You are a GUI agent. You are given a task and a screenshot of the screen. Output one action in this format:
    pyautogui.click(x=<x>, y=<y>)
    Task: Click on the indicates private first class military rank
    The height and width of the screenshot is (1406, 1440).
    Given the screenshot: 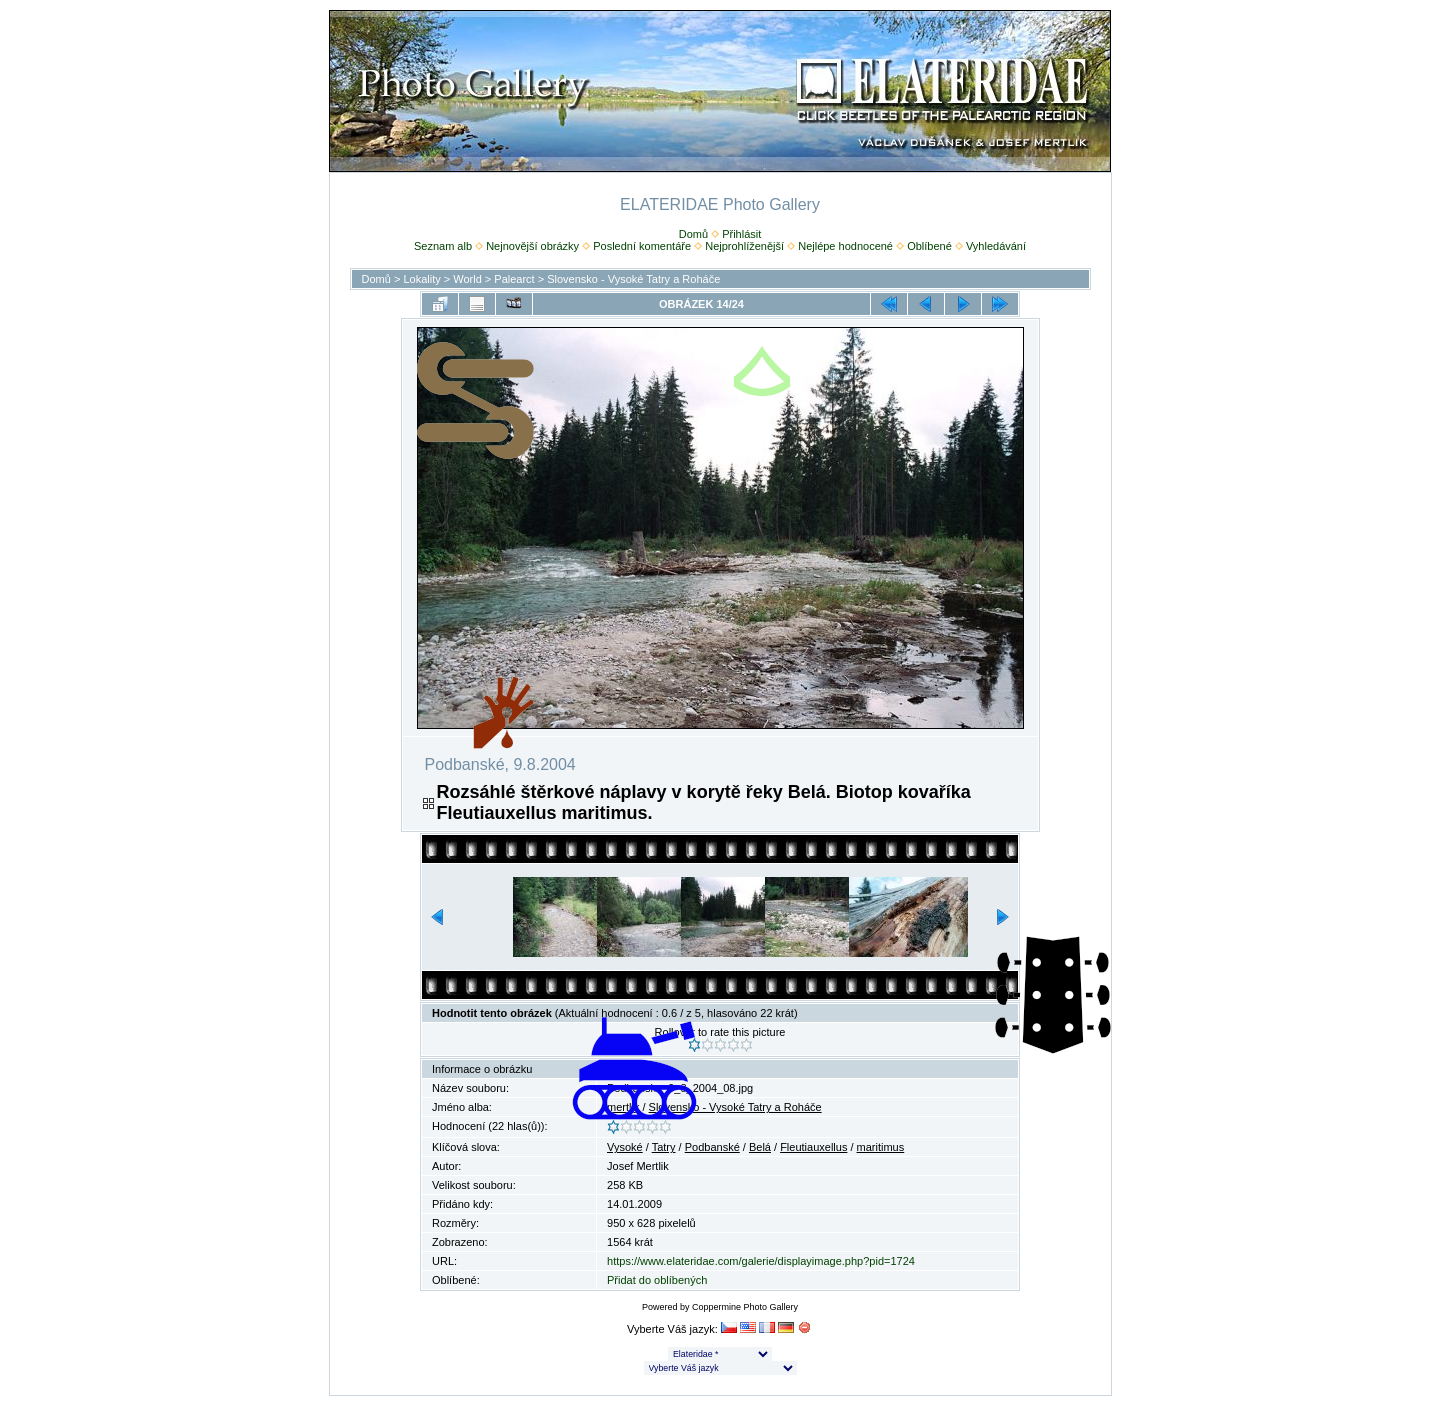 What is the action you would take?
    pyautogui.click(x=762, y=371)
    